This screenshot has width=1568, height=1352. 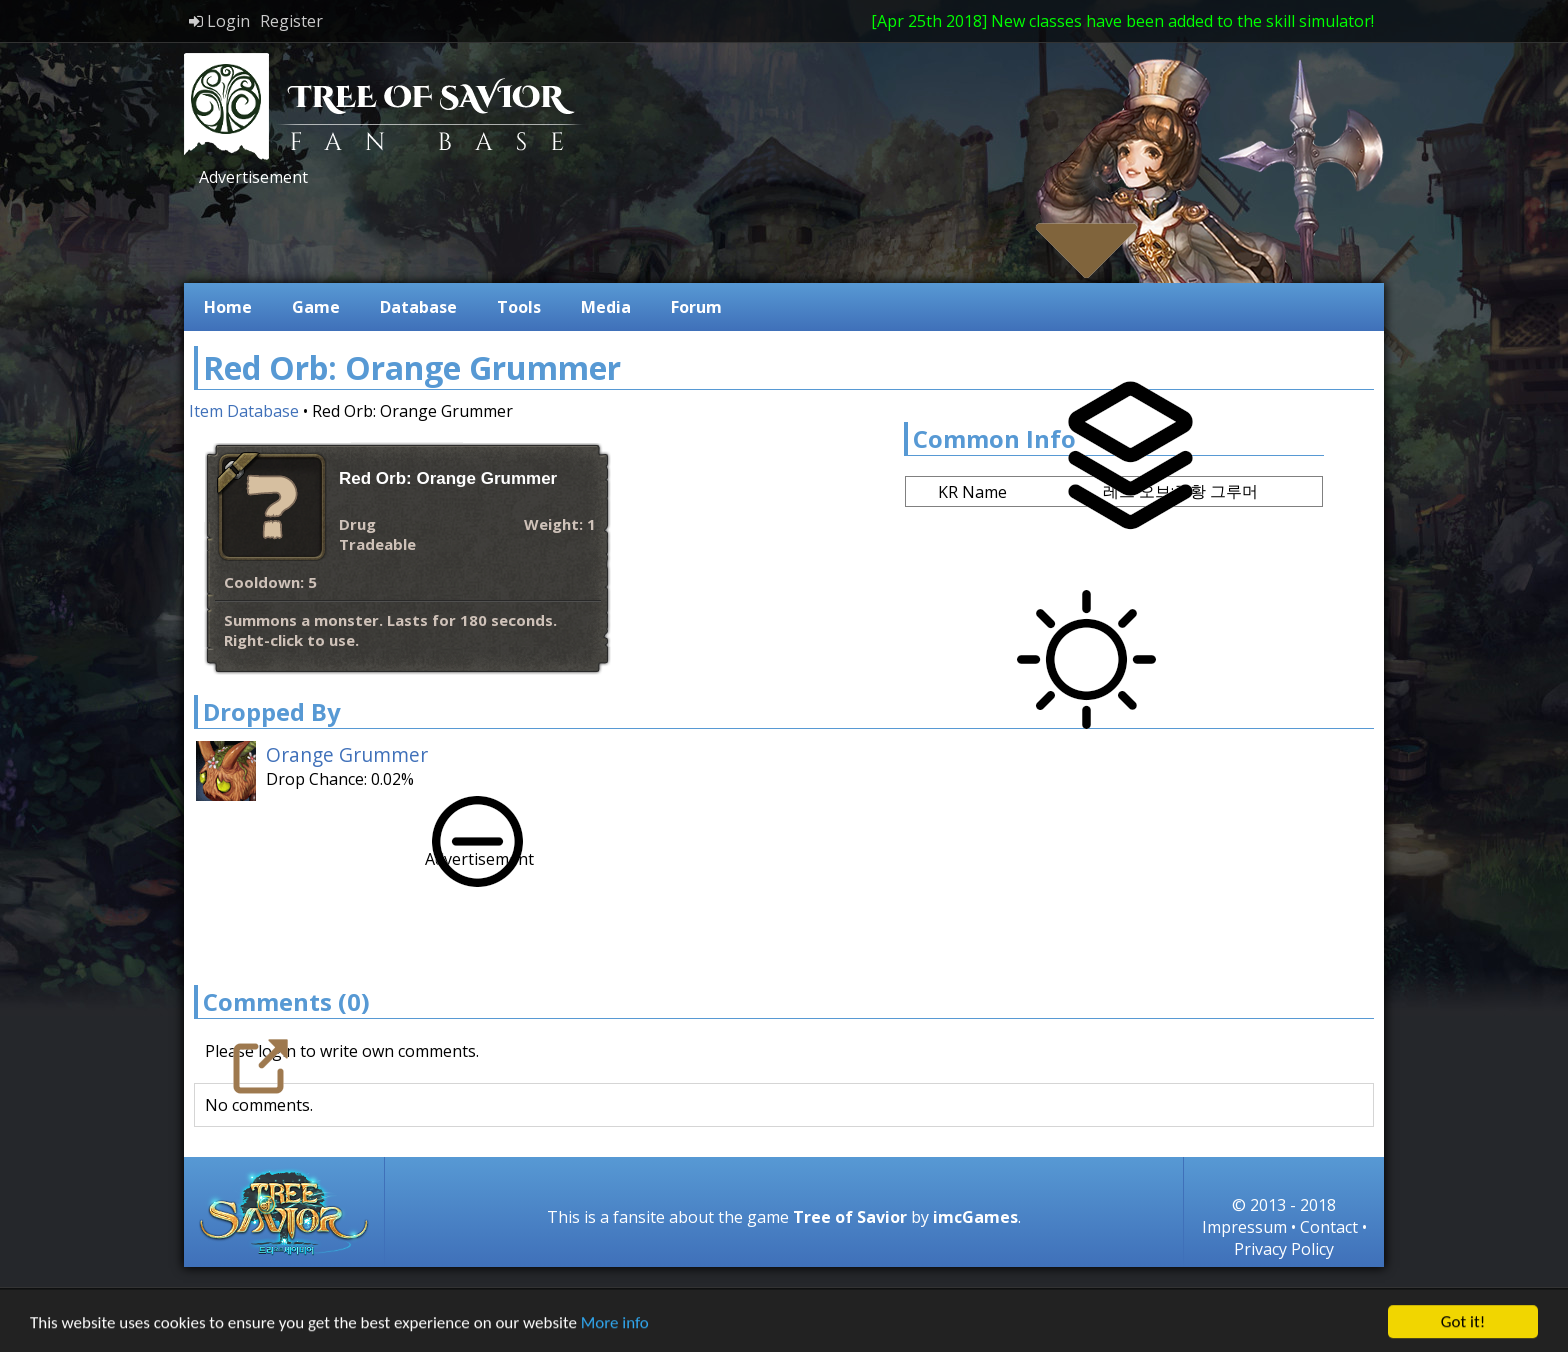 I want to click on open link in a new tab or window, so click(x=258, y=1068).